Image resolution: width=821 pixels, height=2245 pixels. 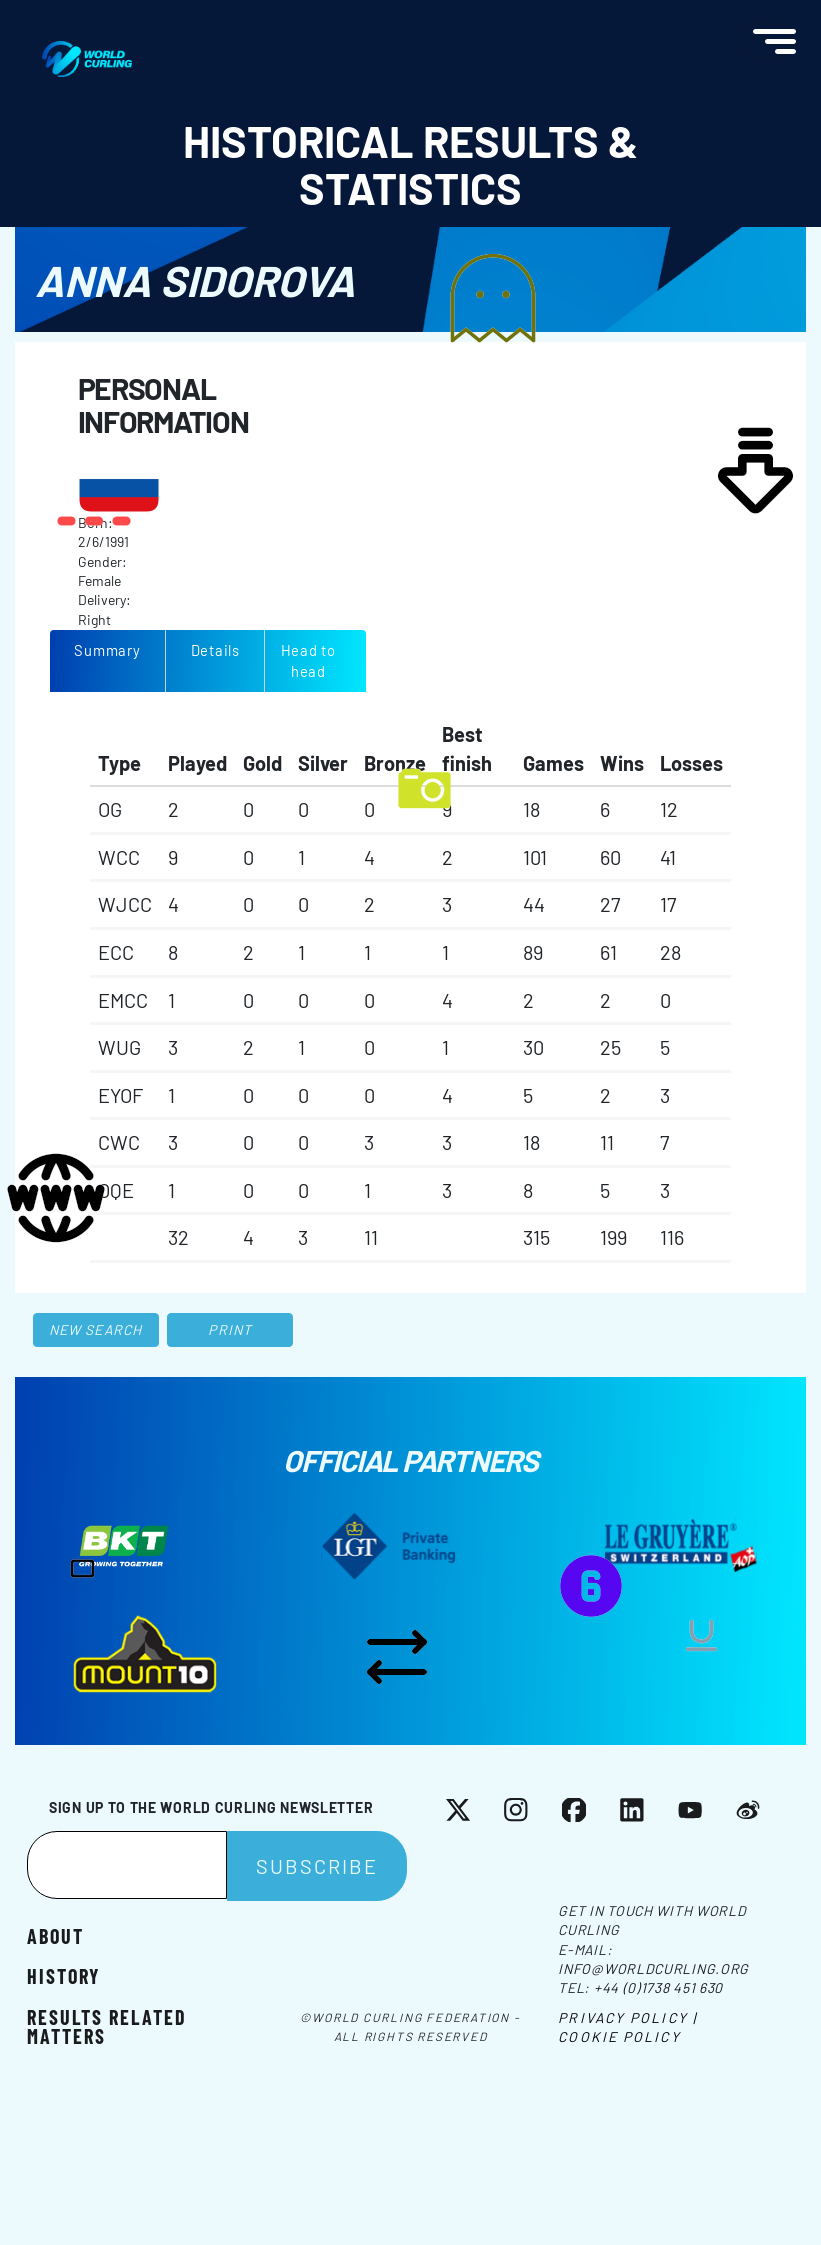 I want to click on open website or browse the web, so click(x=56, y=1198).